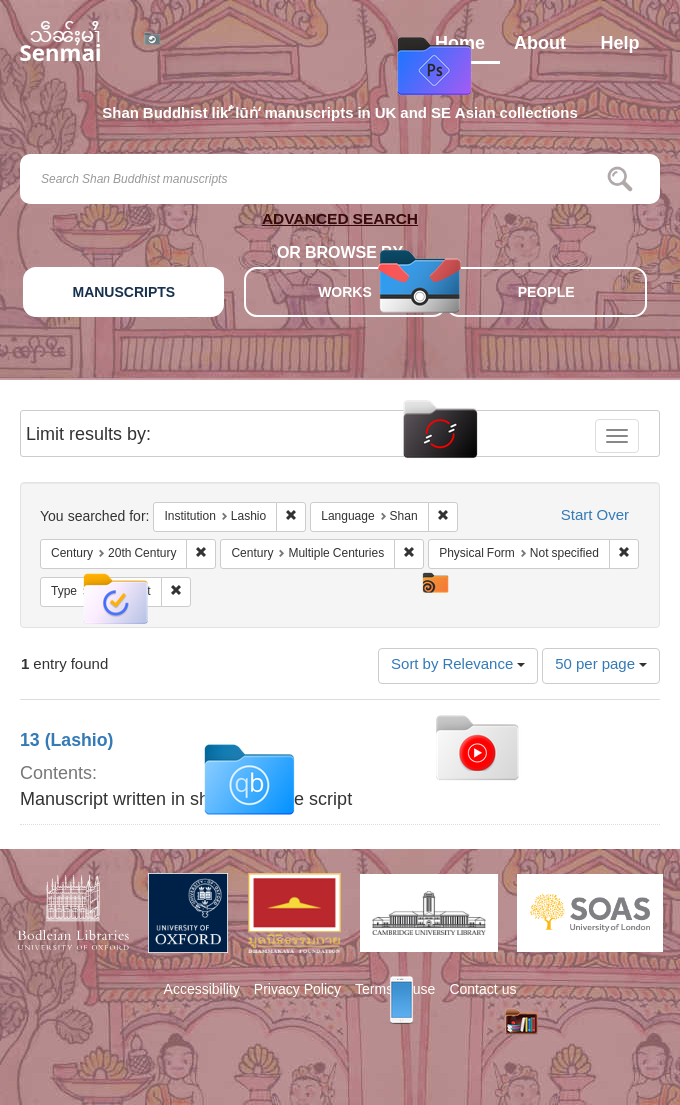  Describe the element at coordinates (401, 1000) in the screenshot. I see `iPhone 7 Plus device icon` at that location.